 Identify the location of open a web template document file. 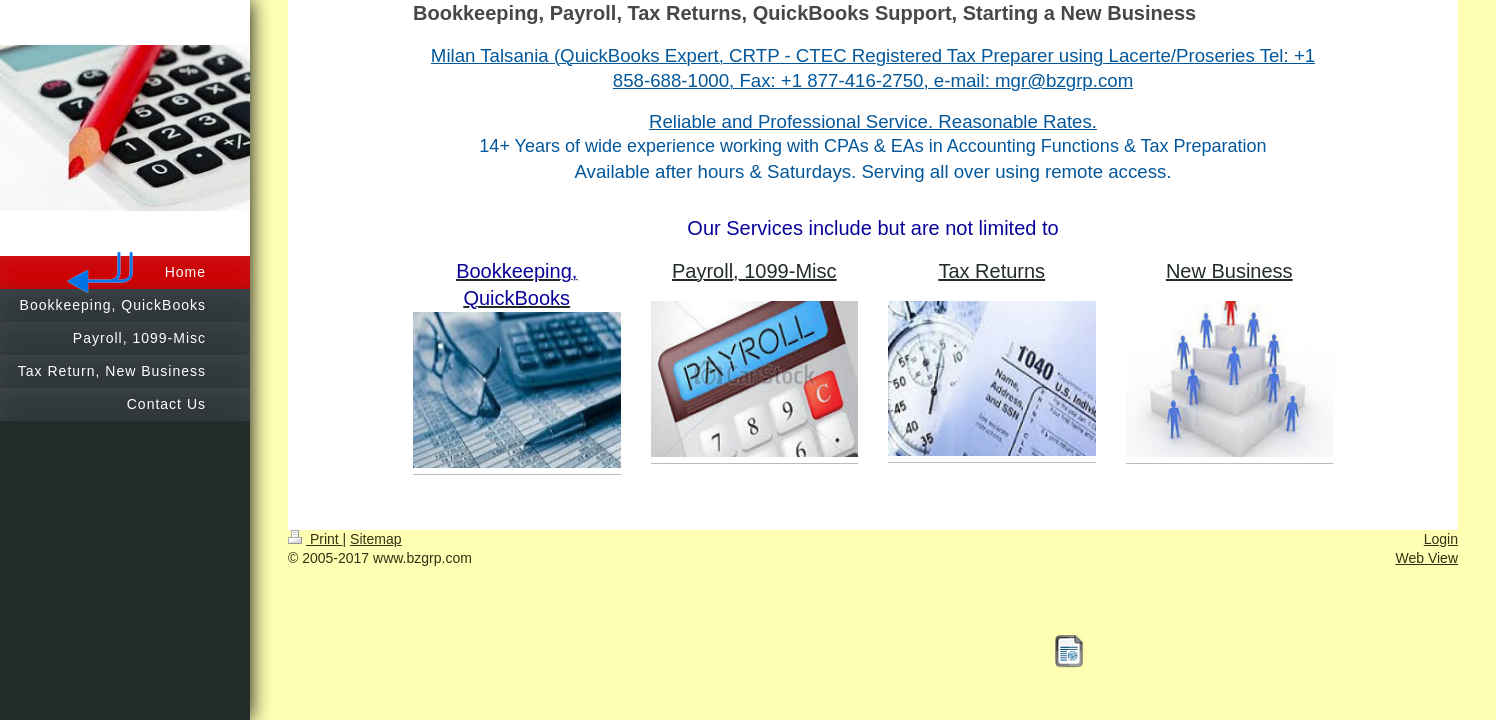
(1069, 651).